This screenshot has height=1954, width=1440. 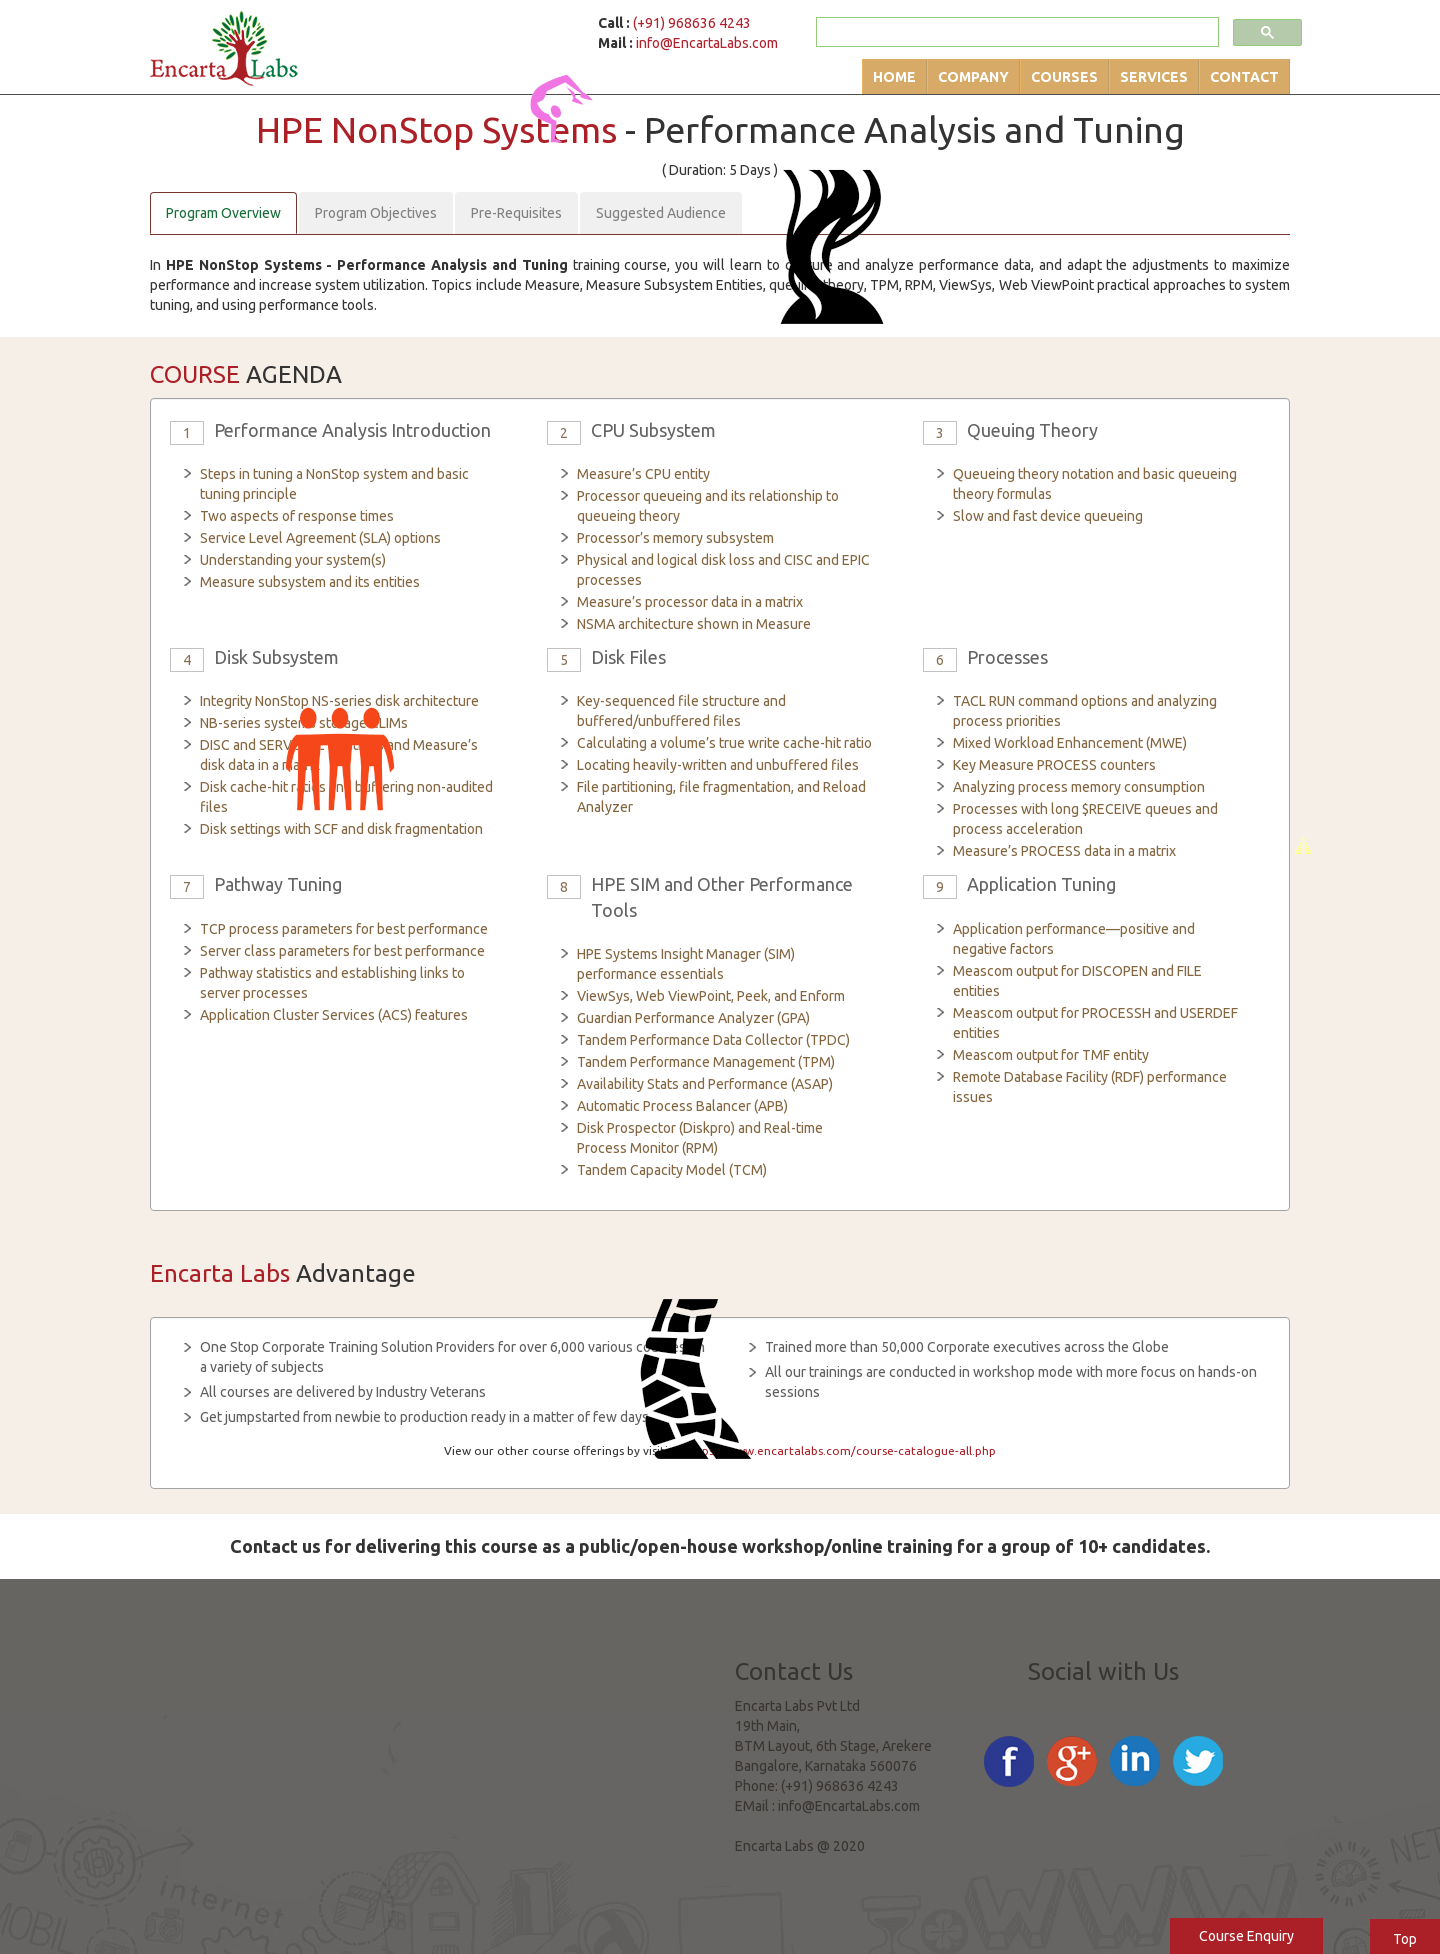 What do you see at coordinates (826, 247) in the screenshot?
I see `indicates a magic or mystical item in inventory` at bounding box center [826, 247].